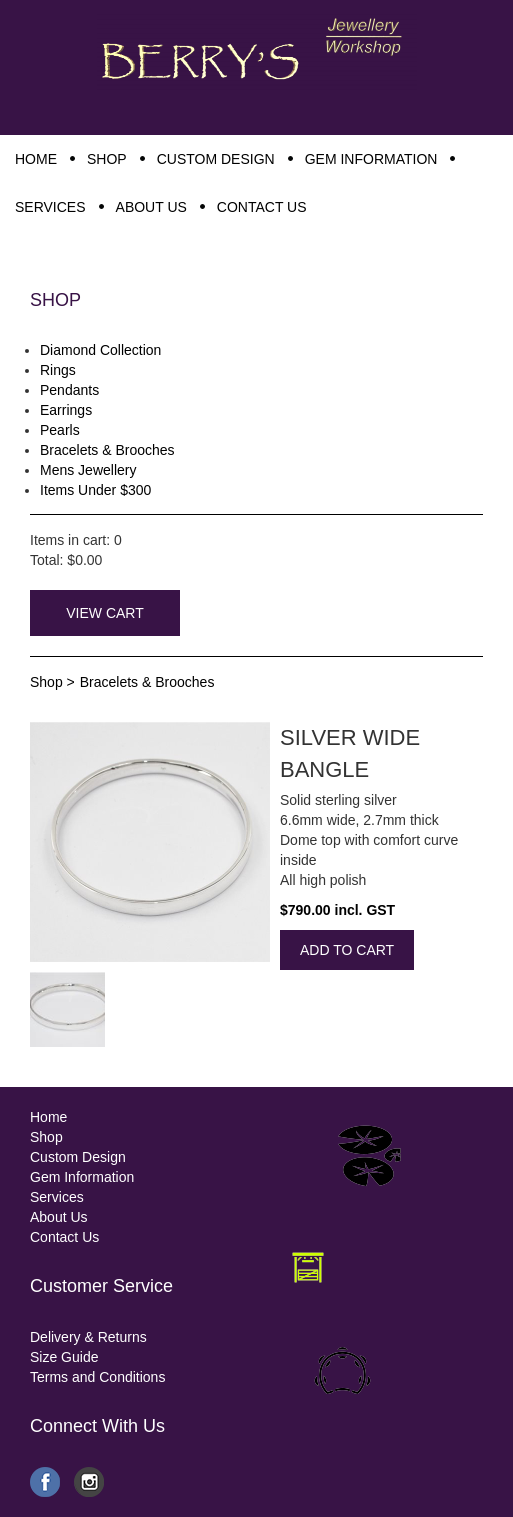 This screenshot has width=513, height=1517. What do you see at coordinates (308, 1267) in the screenshot?
I see `access ranch or farm management features` at bounding box center [308, 1267].